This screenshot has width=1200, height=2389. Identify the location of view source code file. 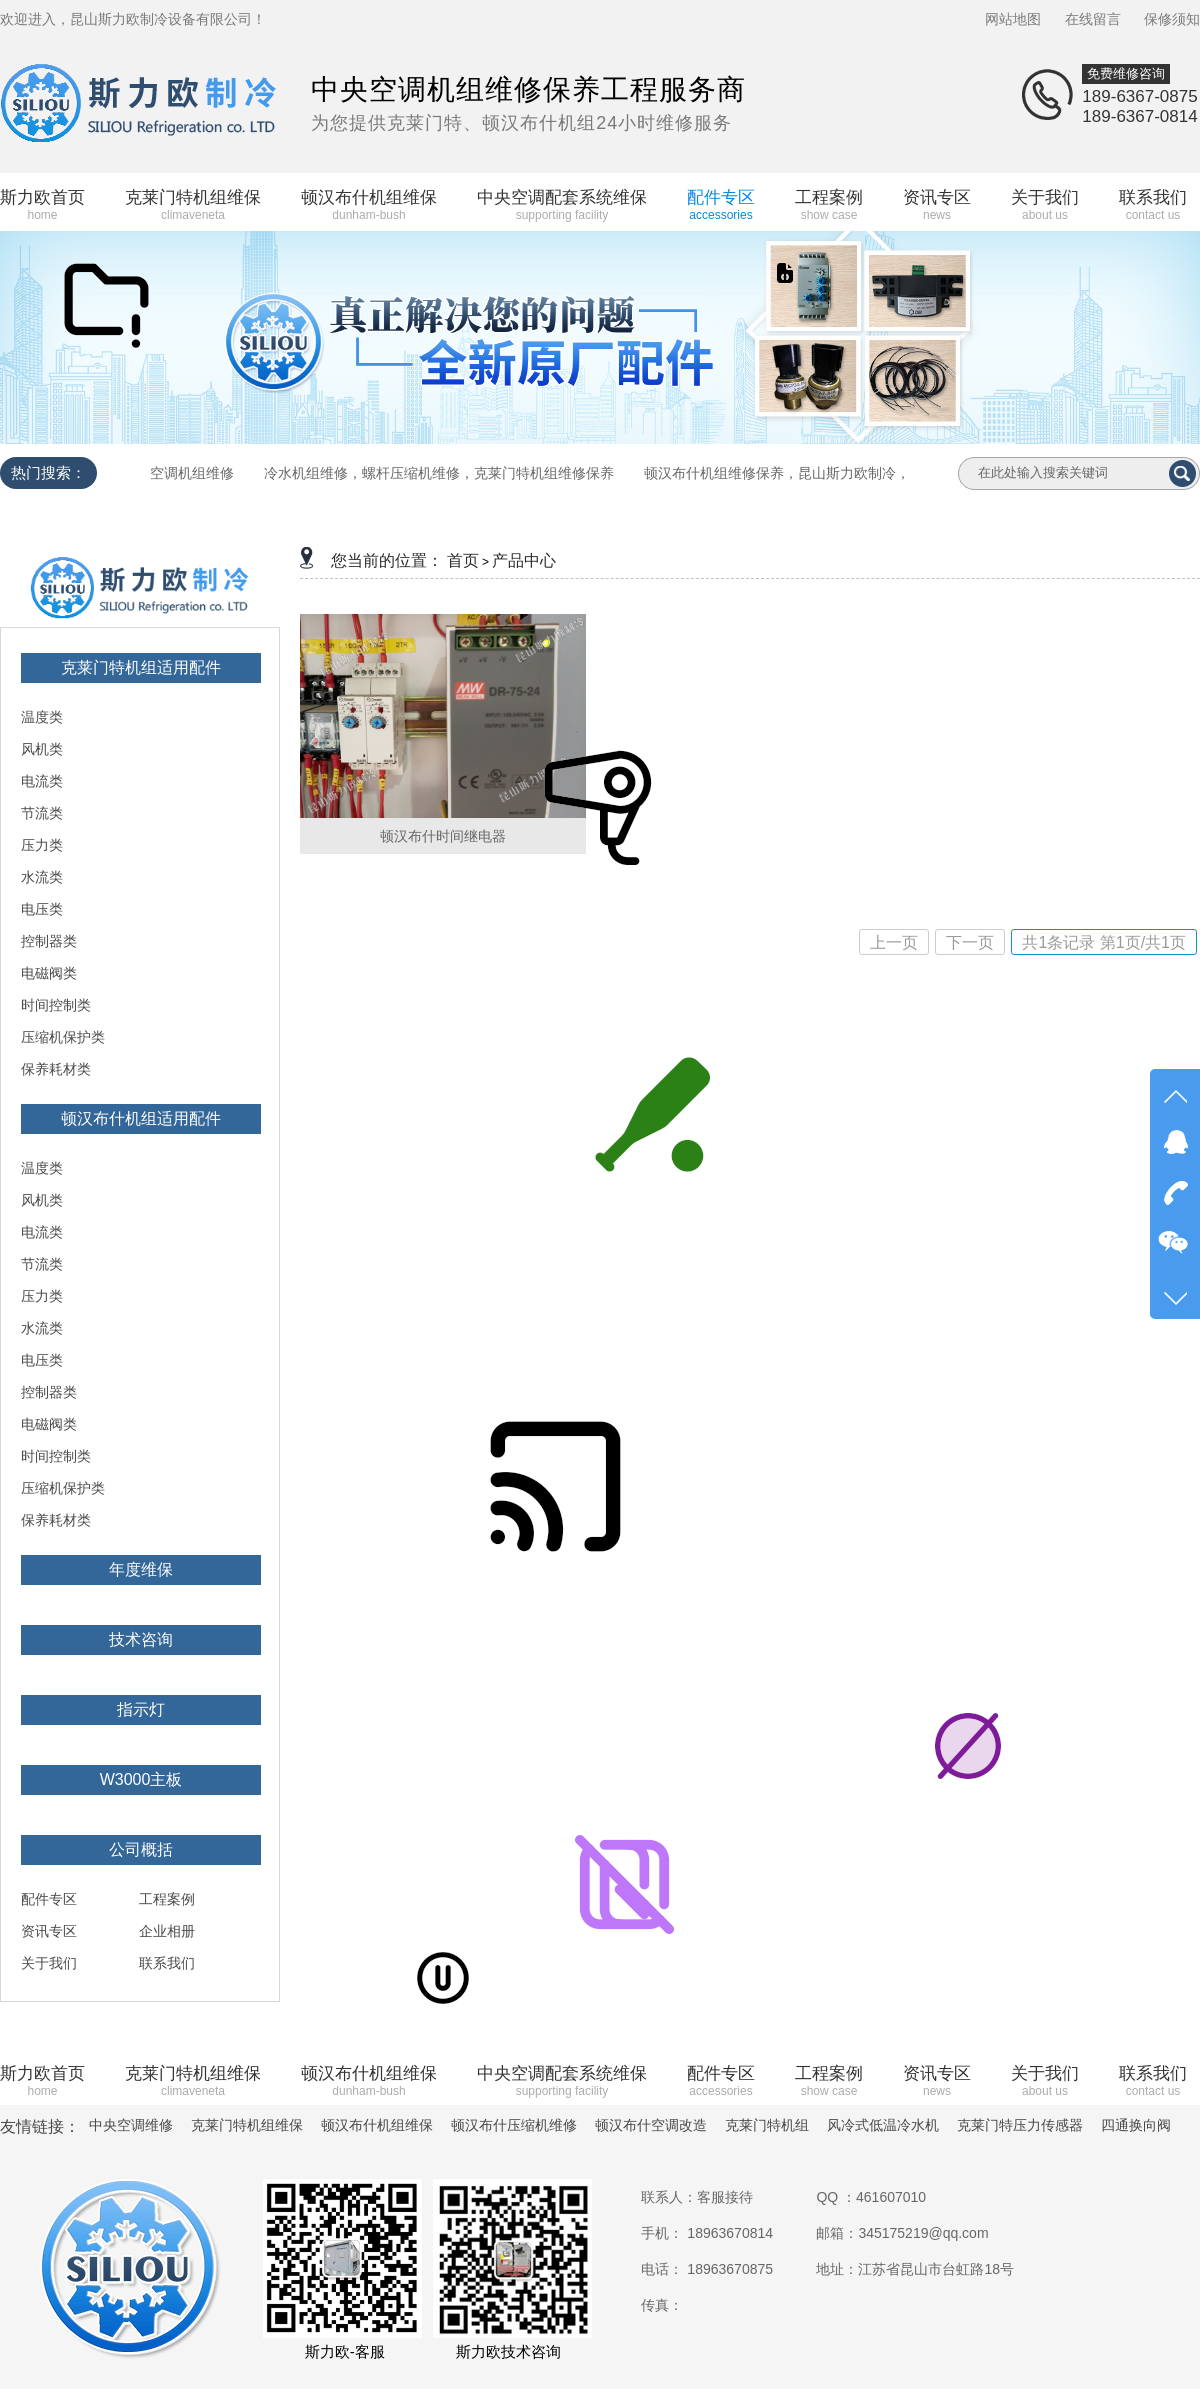
(785, 273).